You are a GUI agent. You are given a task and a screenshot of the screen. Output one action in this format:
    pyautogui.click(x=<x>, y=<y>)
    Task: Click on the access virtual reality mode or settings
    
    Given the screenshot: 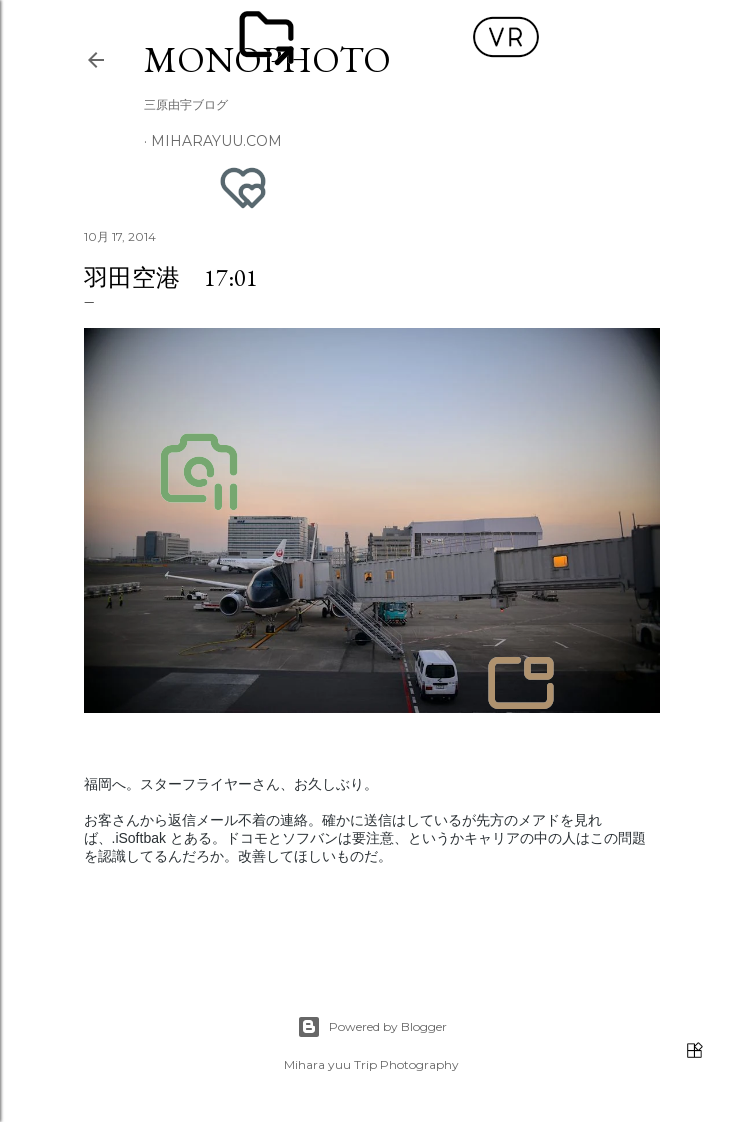 What is the action you would take?
    pyautogui.click(x=506, y=37)
    